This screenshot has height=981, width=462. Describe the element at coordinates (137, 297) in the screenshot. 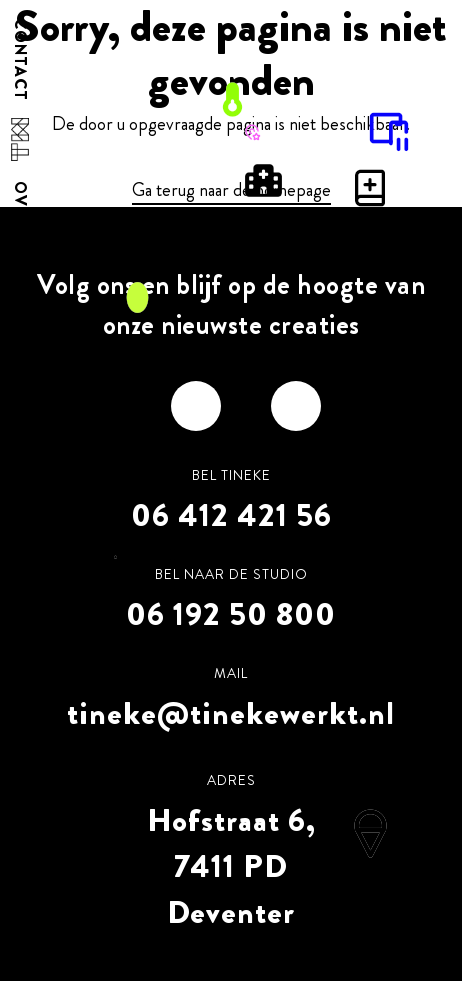

I see `indicates a filled or selected state` at that location.